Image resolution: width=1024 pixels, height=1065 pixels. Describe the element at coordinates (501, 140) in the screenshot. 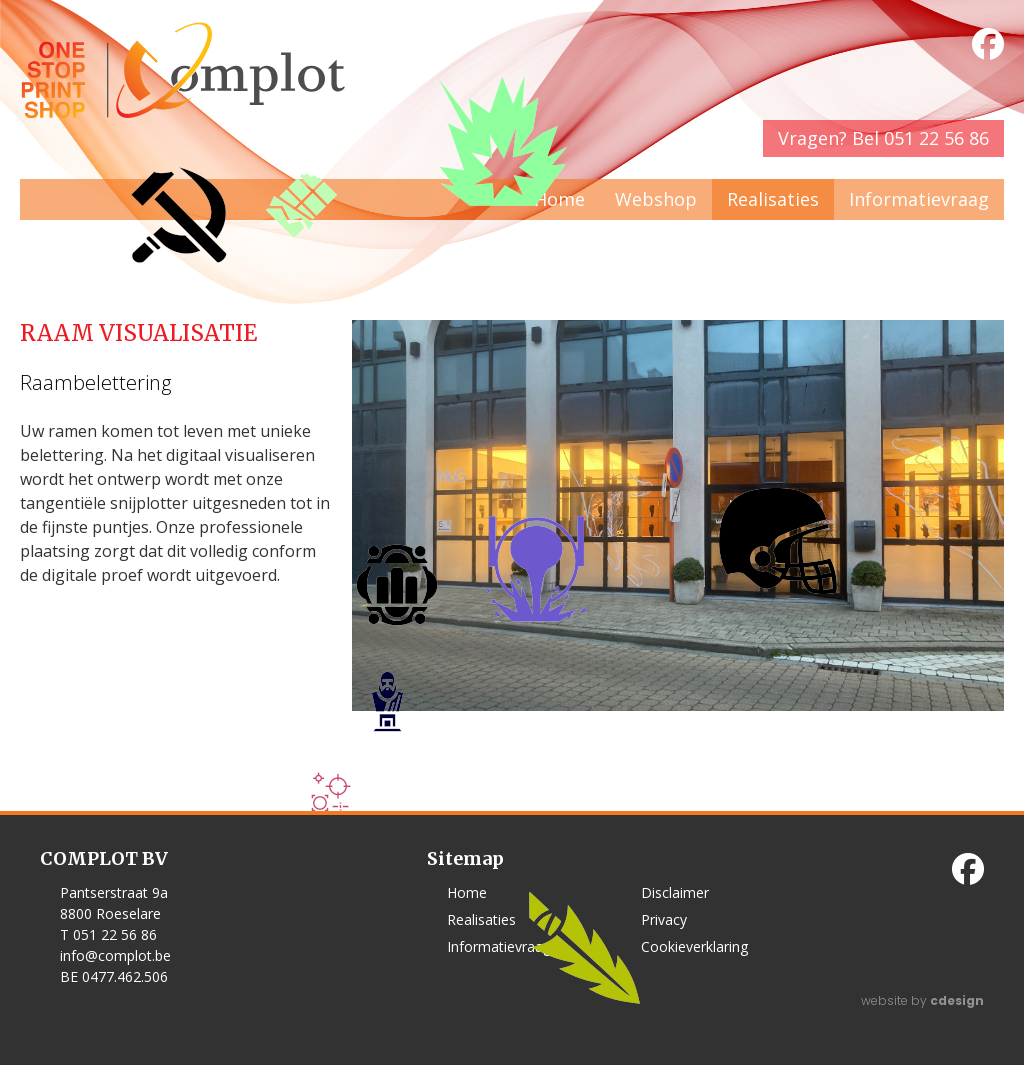

I see `indicates screen damage or impact effect` at that location.